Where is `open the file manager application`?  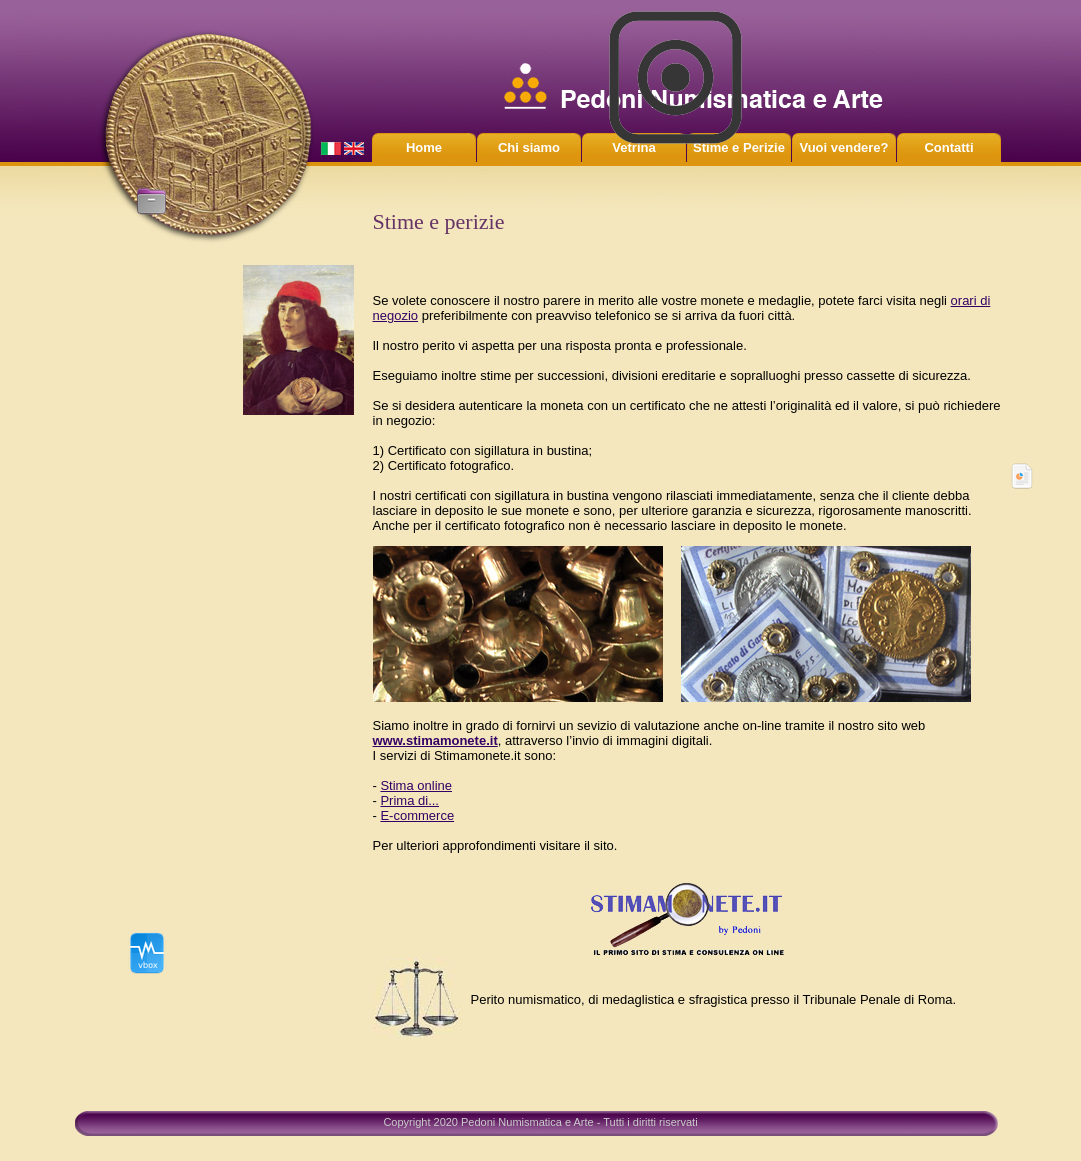 open the file manager application is located at coordinates (151, 200).